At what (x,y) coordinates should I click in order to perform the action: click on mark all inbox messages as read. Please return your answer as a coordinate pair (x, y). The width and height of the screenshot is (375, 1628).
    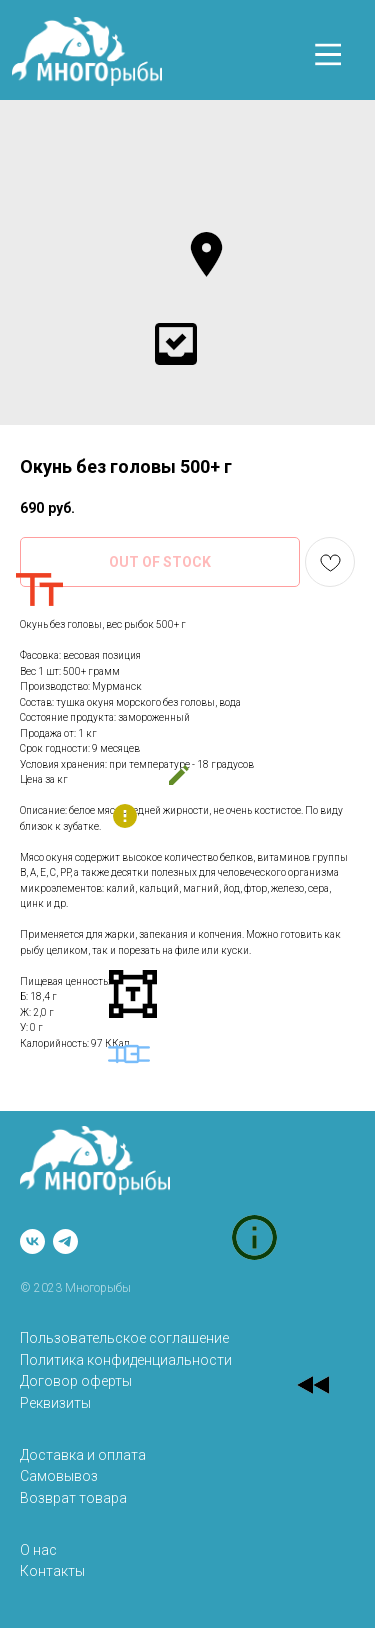
    Looking at the image, I should click on (176, 344).